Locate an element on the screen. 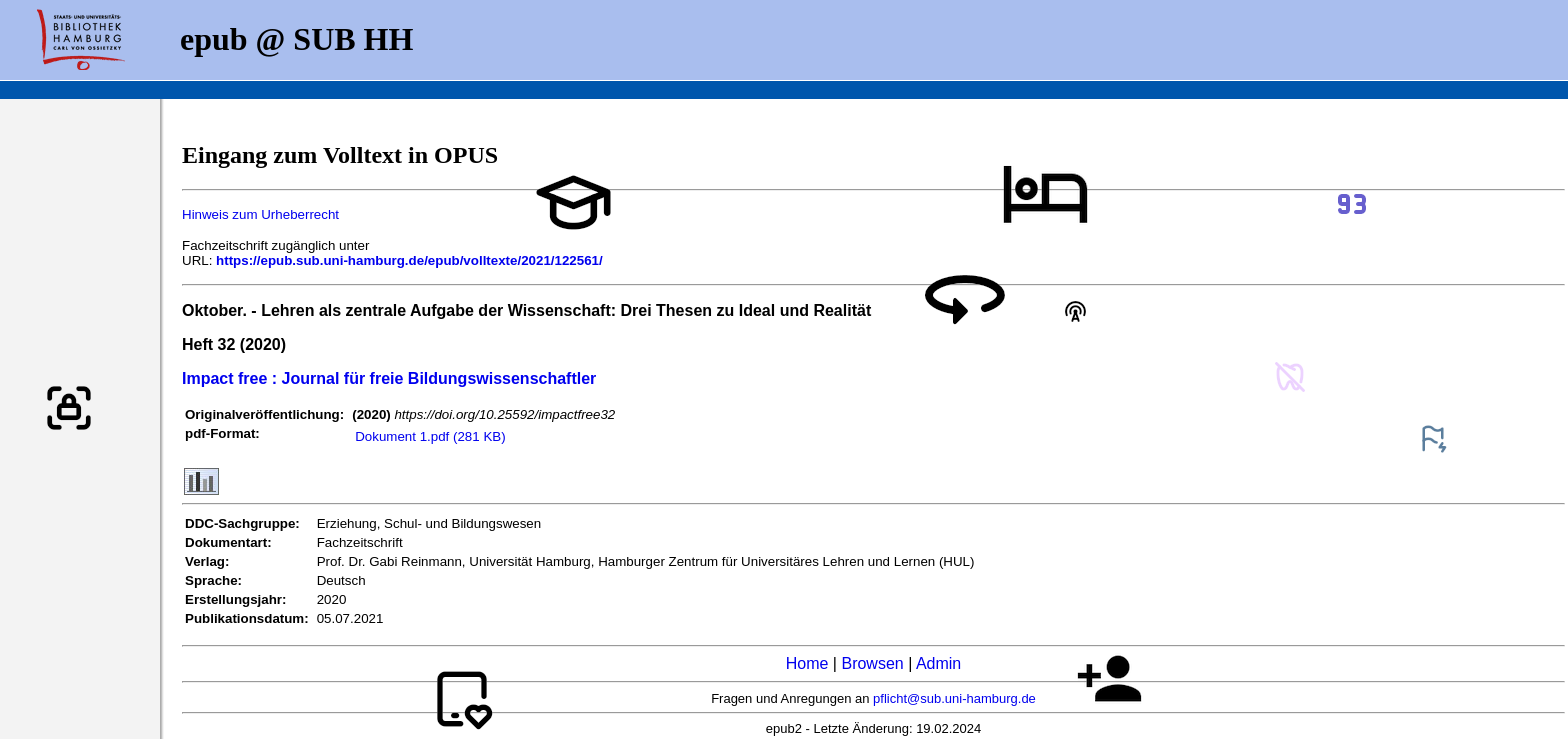 Image resolution: width=1568 pixels, height=739 pixels. find nearby hotels or accommodation is located at coordinates (1045, 192).